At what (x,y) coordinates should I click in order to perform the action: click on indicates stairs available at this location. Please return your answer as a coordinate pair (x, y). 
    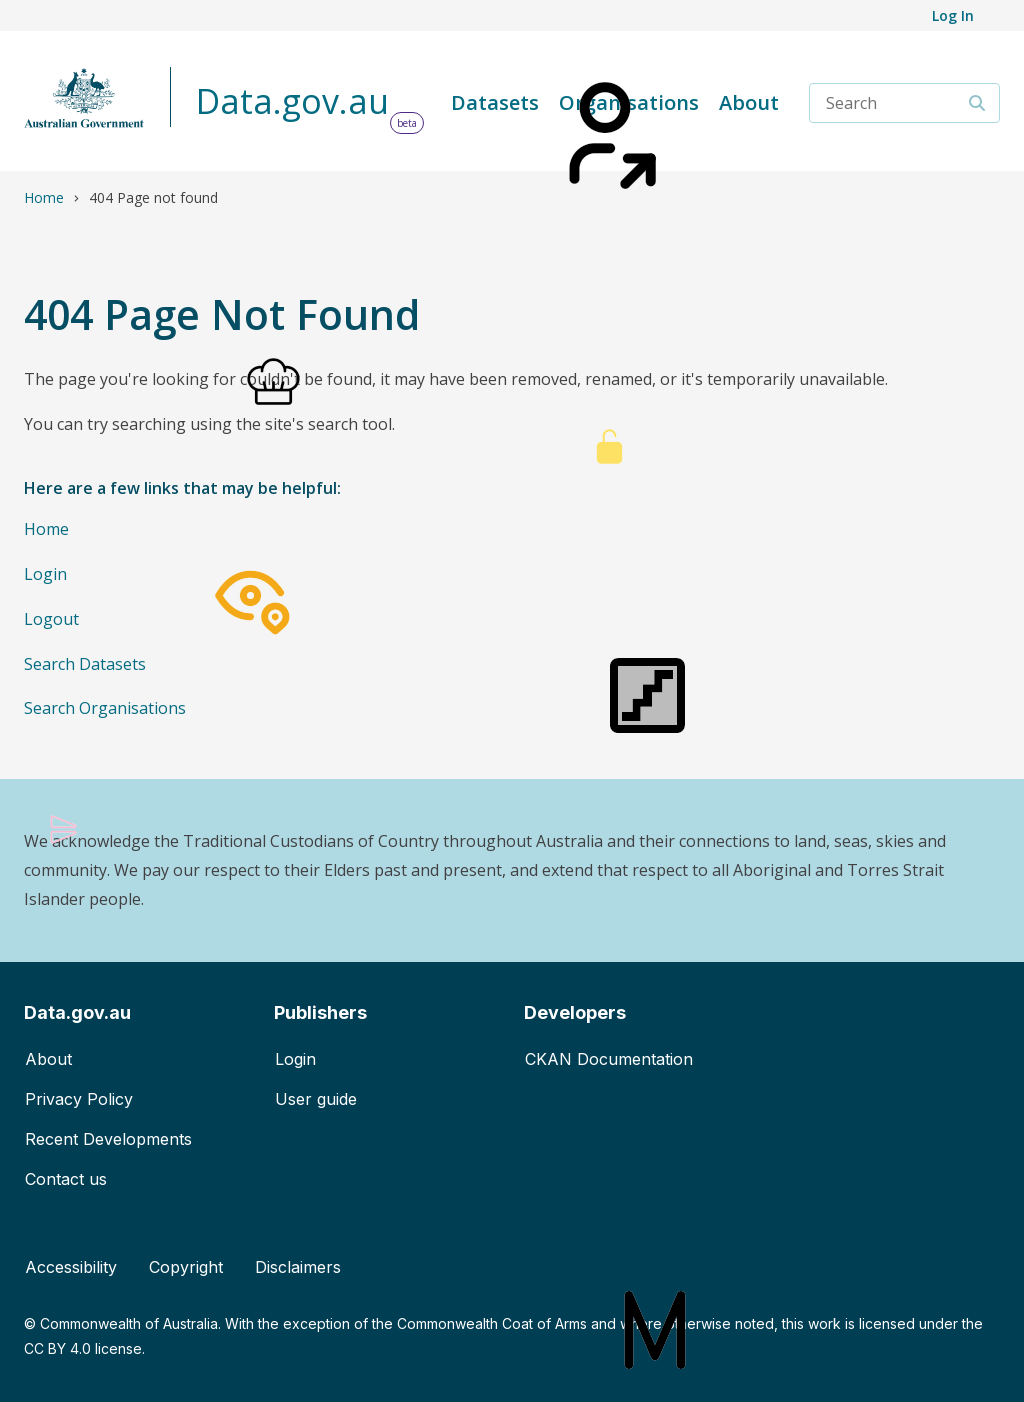
    Looking at the image, I should click on (647, 695).